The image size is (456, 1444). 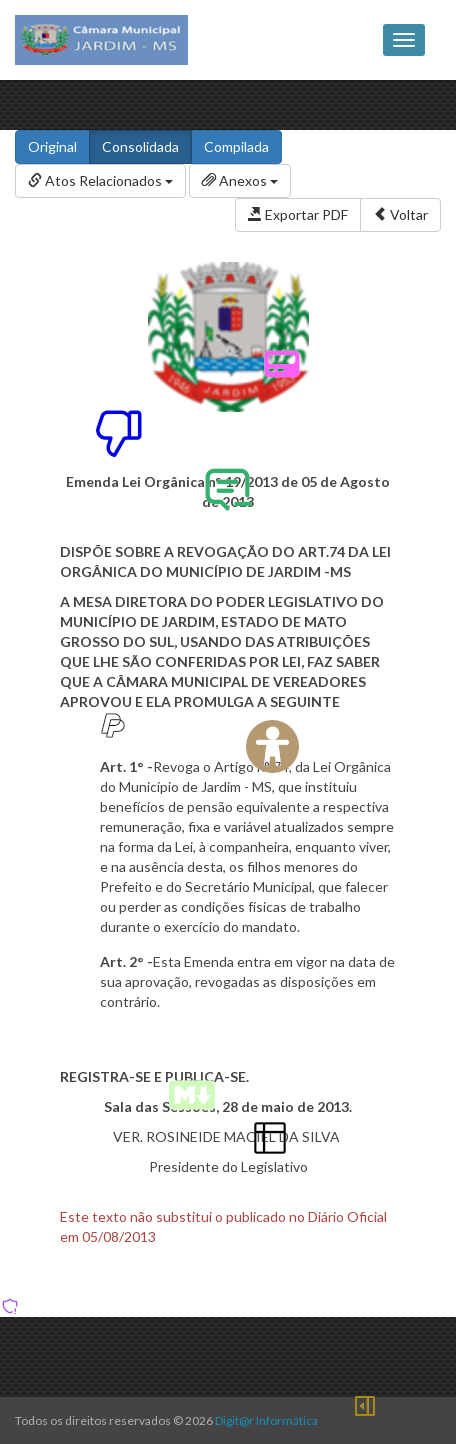 What do you see at coordinates (10, 1306) in the screenshot?
I see `security warning or alert detected` at bounding box center [10, 1306].